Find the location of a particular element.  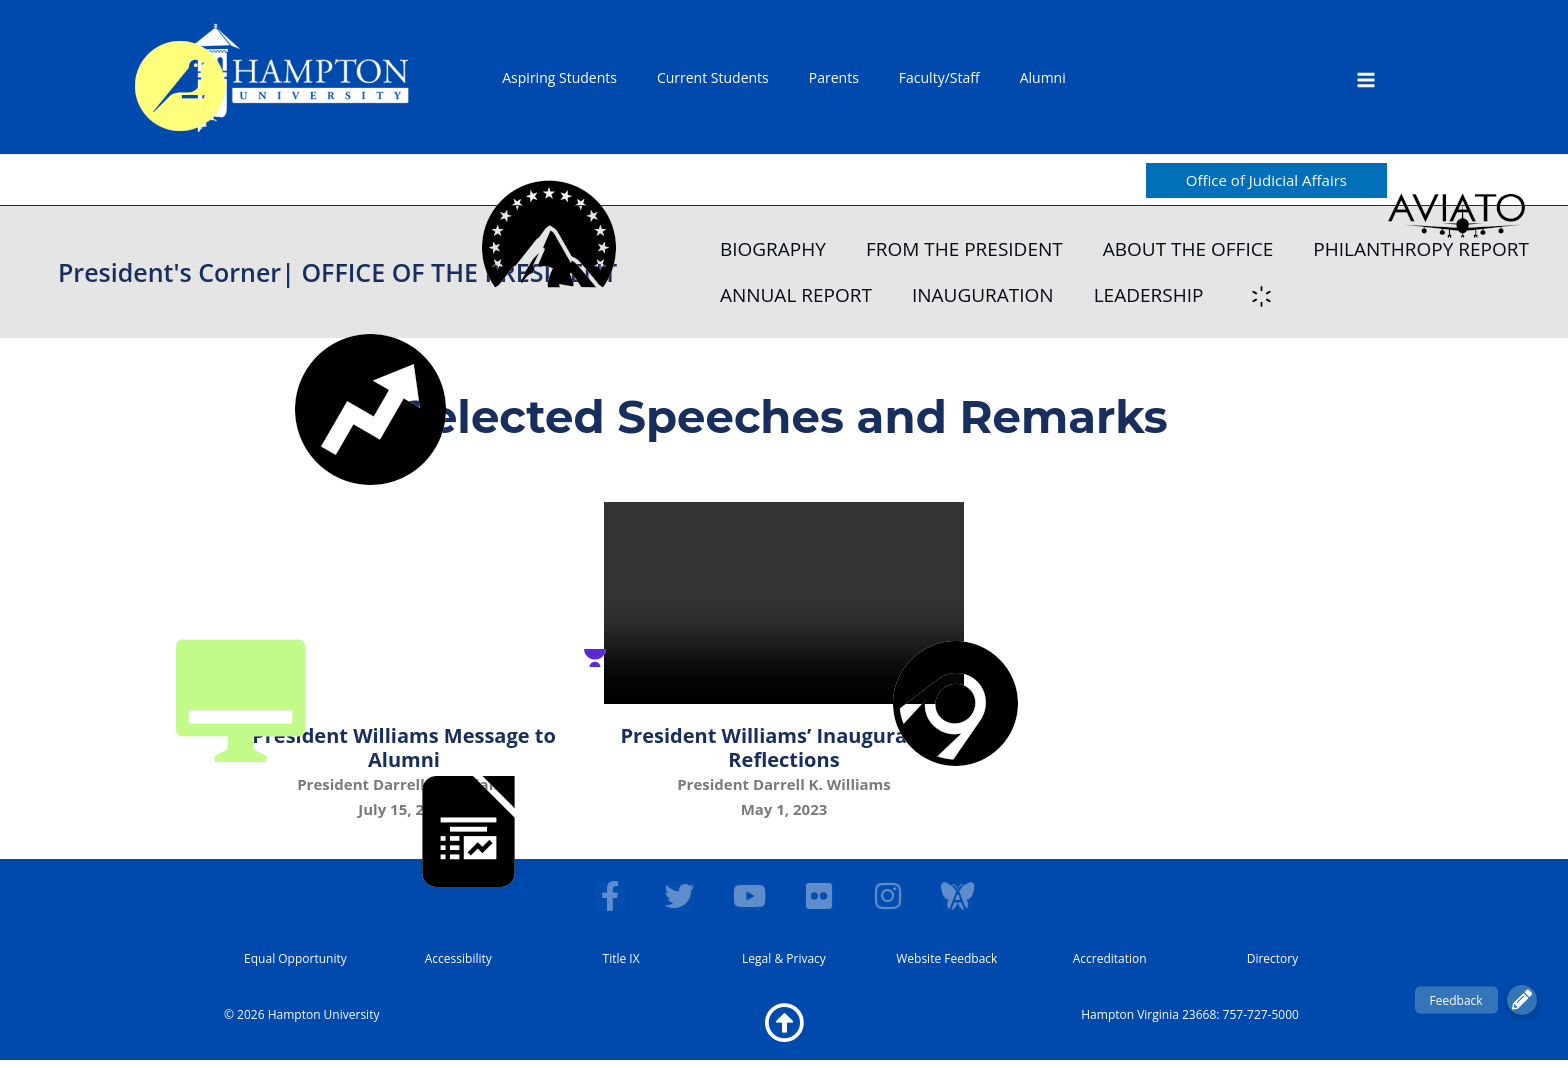

open the Paramount+ streaming app is located at coordinates (549, 234).